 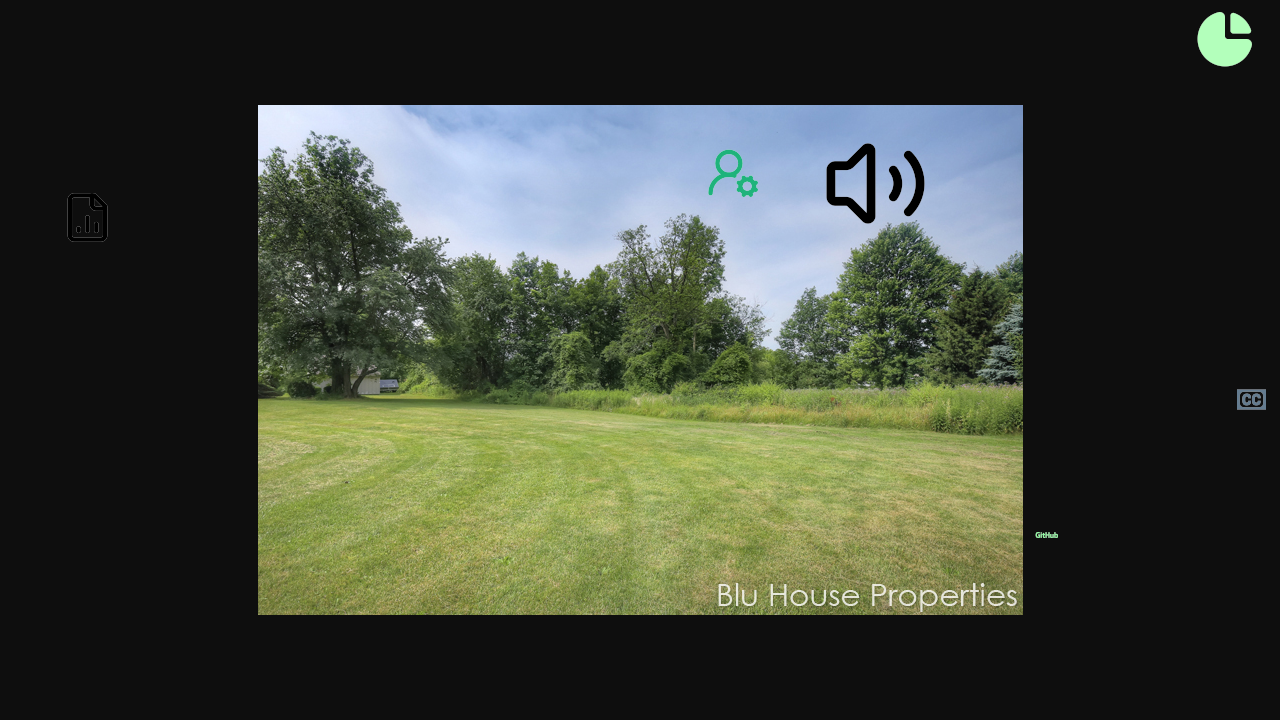 I want to click on view analytics or statistics, so click(x=1225, y=39).